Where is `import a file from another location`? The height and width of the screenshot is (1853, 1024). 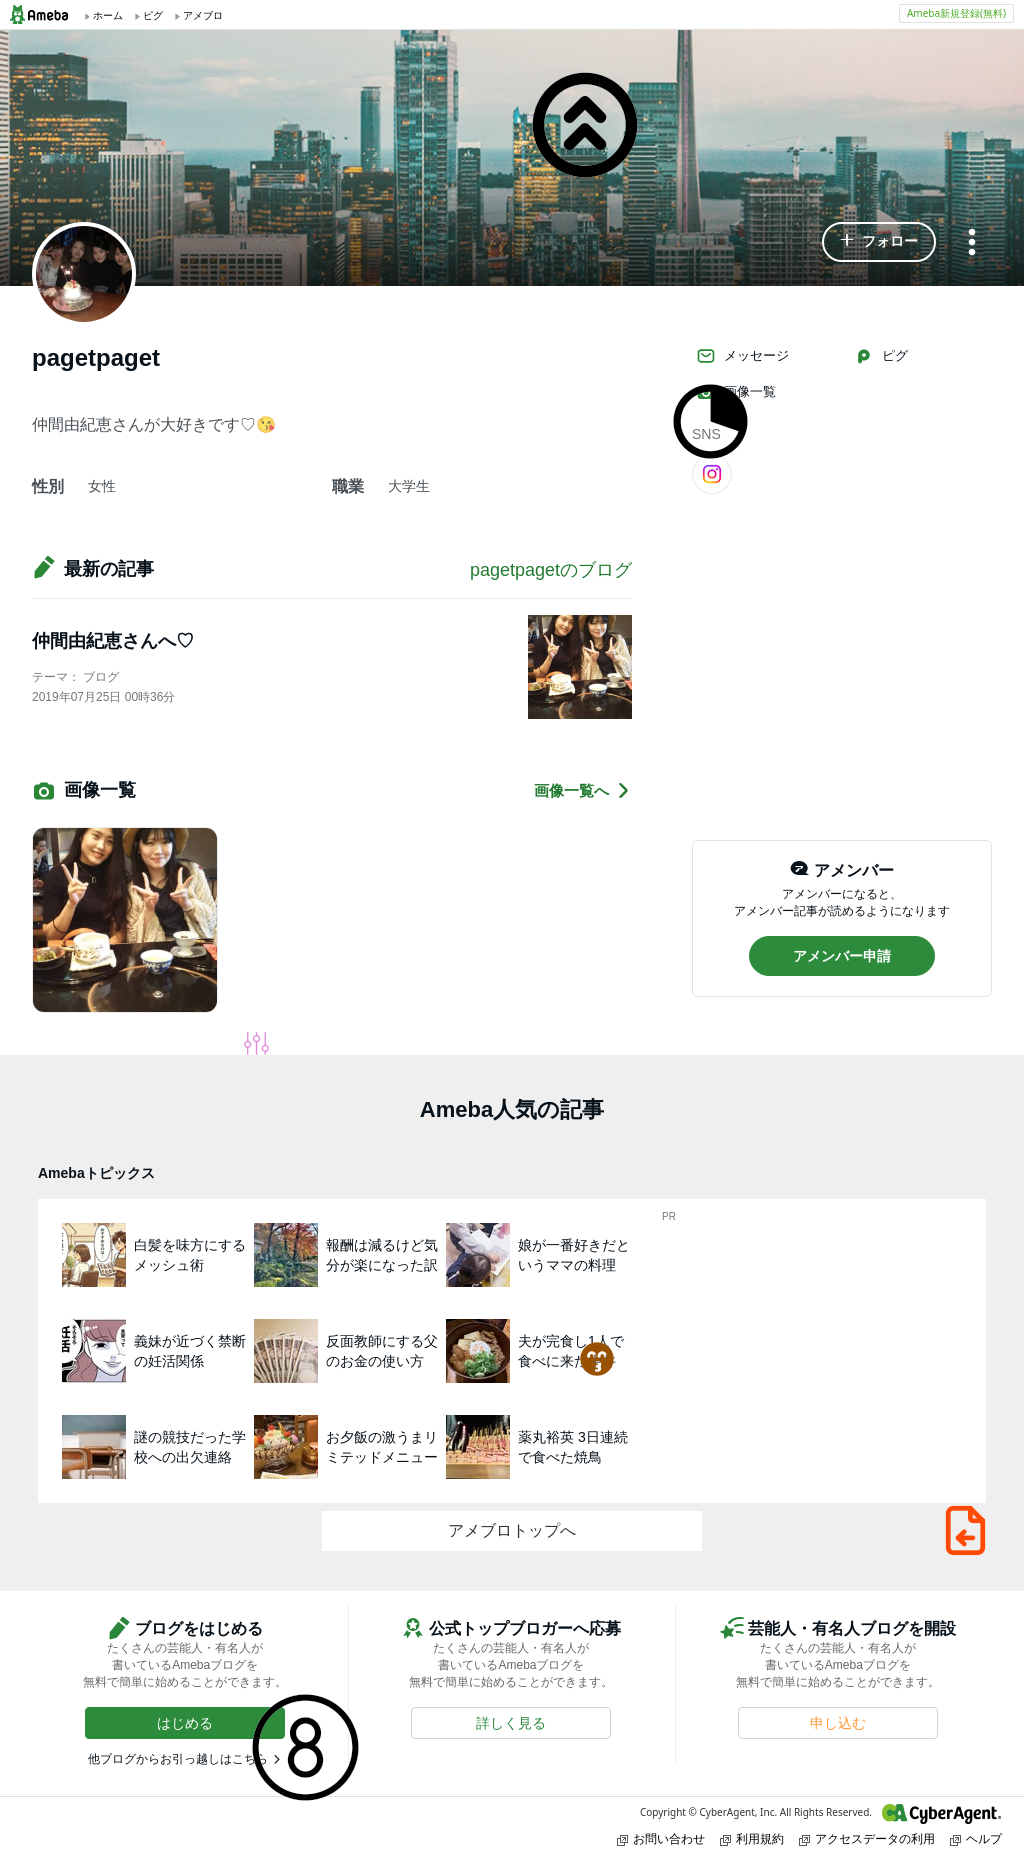 import a file from another location is located at coordinates (965, 1530).